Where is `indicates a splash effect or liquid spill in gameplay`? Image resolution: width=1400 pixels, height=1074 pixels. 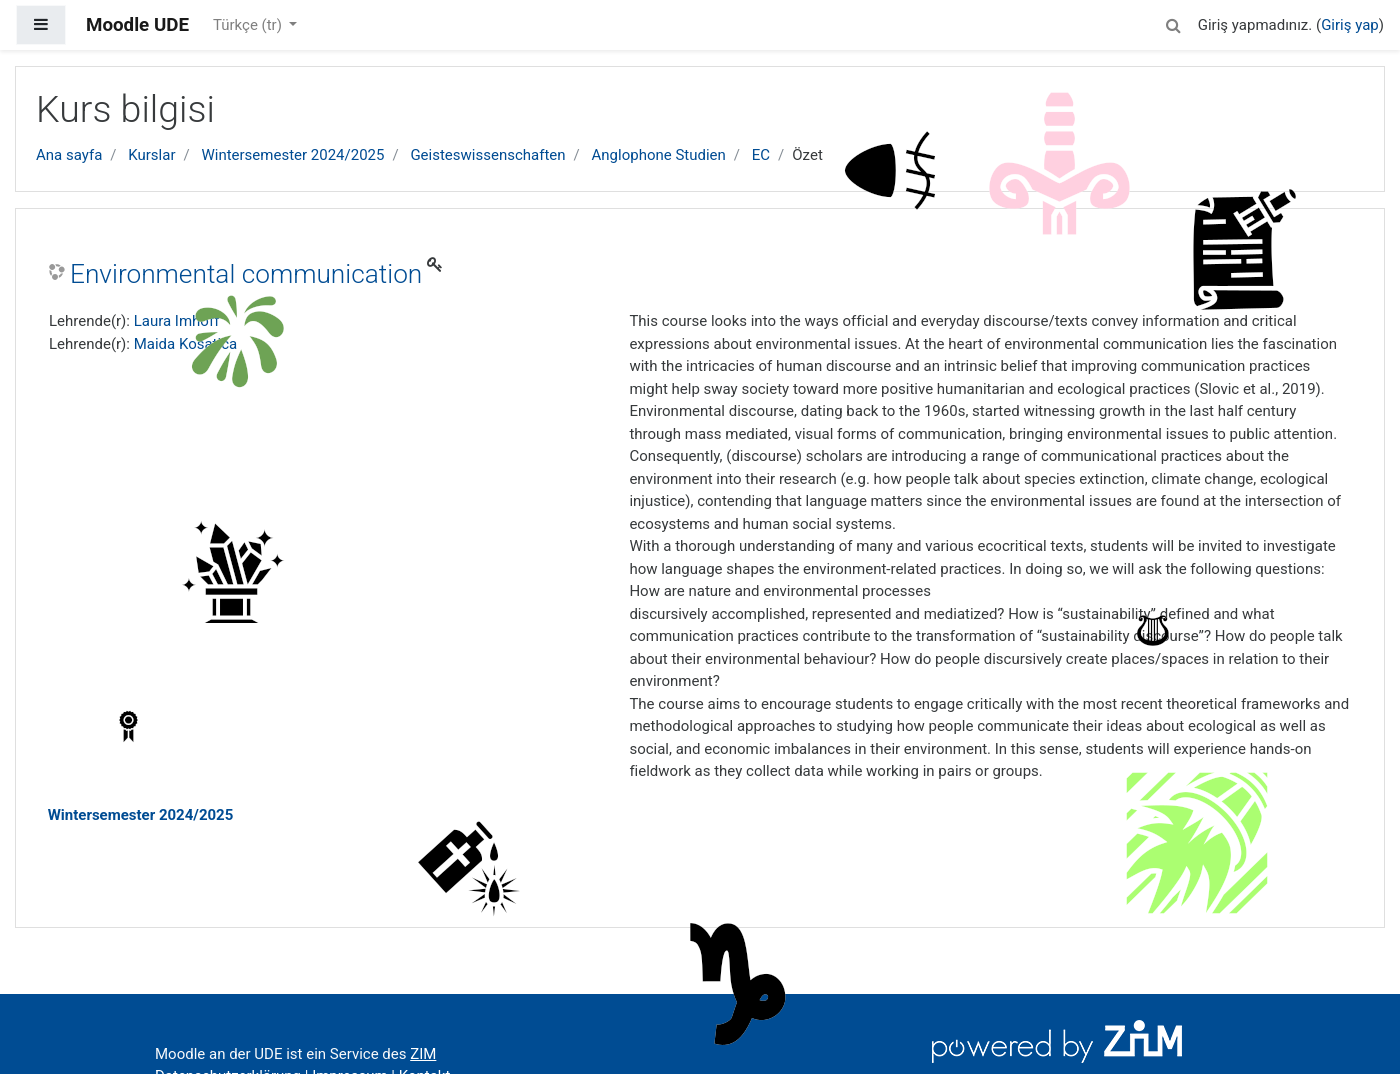 indicates a splash effect or liquid spill in gameplay is located at coordinates (237, 341).